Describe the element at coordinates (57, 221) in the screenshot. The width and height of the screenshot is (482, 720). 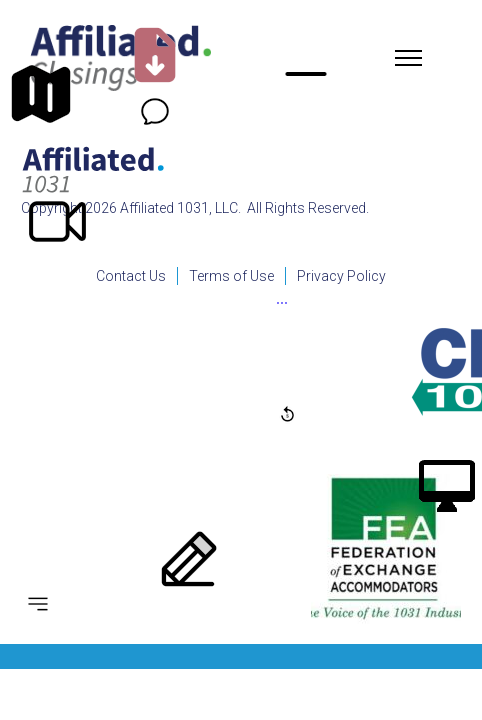
I see `start a video call` at that location.